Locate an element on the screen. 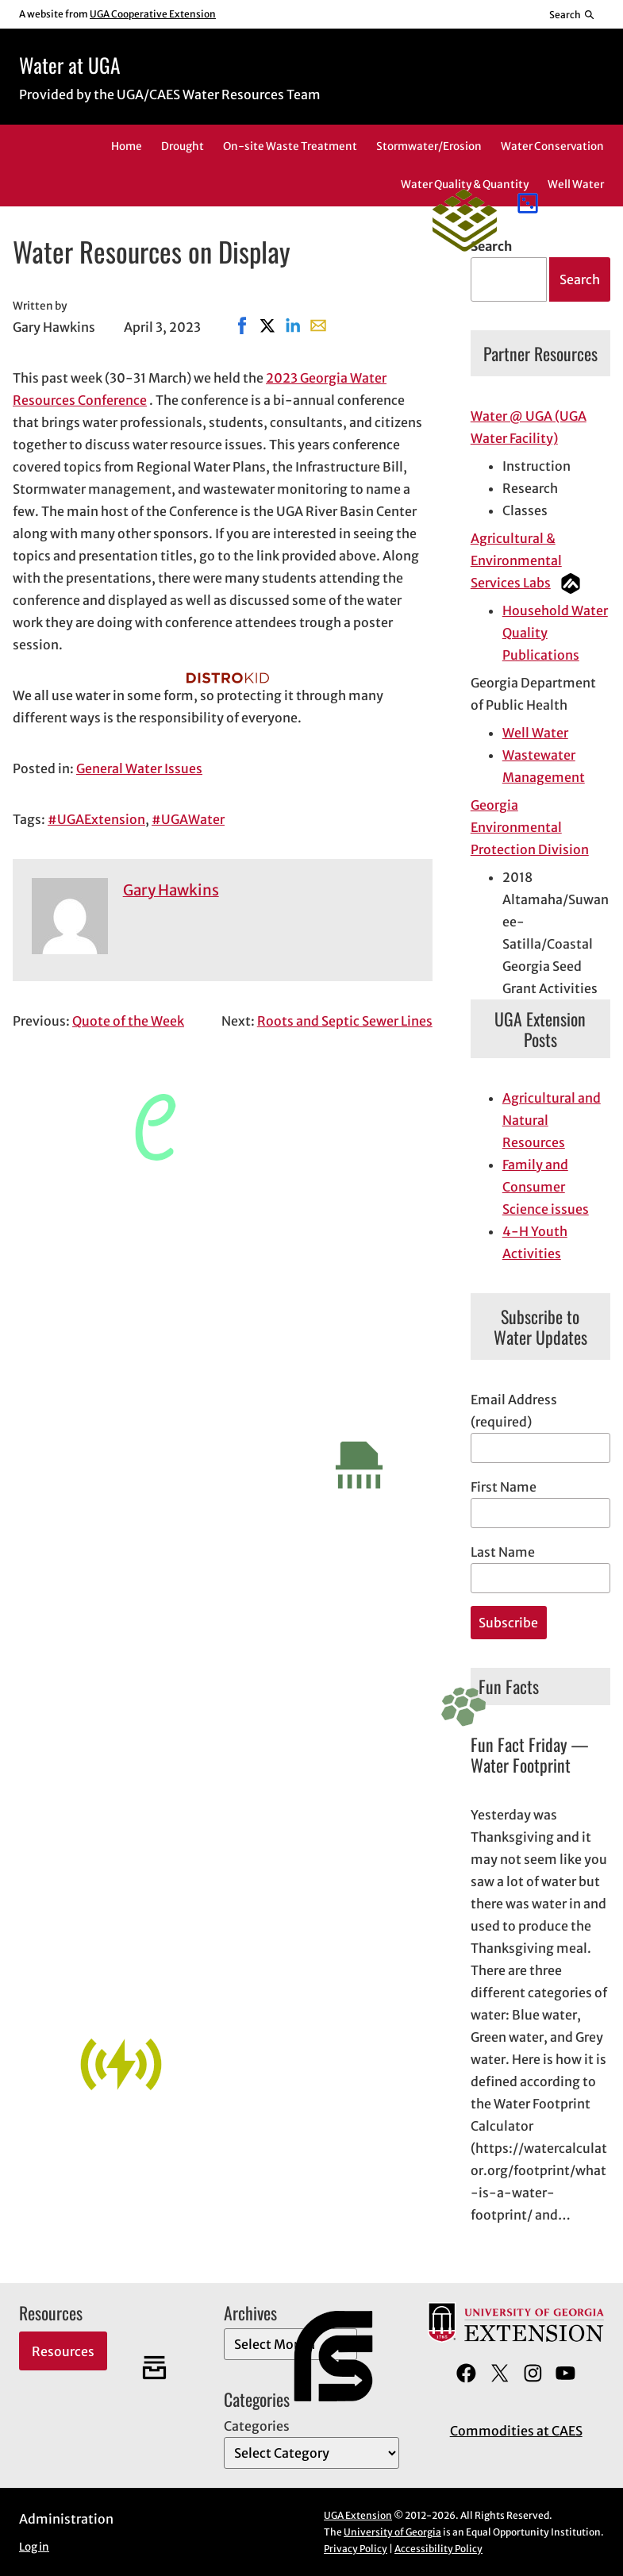 The width and height of the screenshot is (623, 2576). access archived files or documents is located at coordinates (154, 2367).